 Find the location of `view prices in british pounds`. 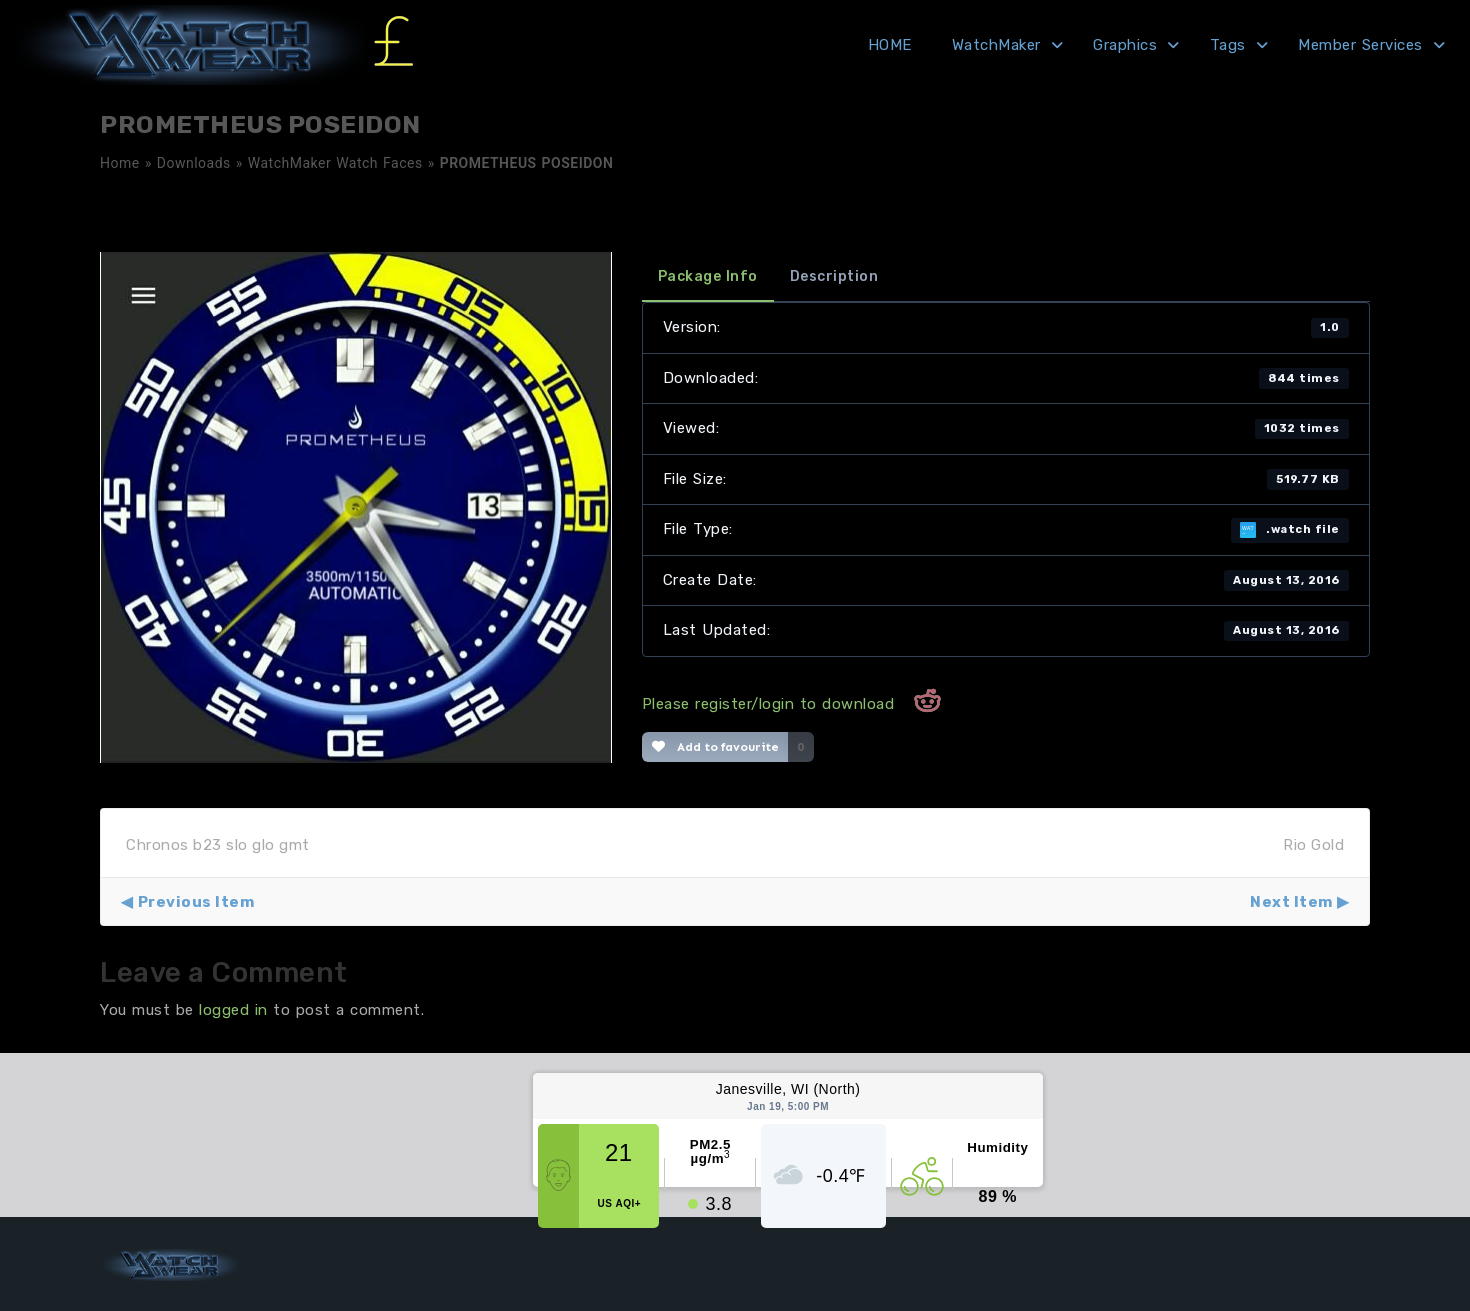

view prices in british pounds is located at coordinates (396, 42).